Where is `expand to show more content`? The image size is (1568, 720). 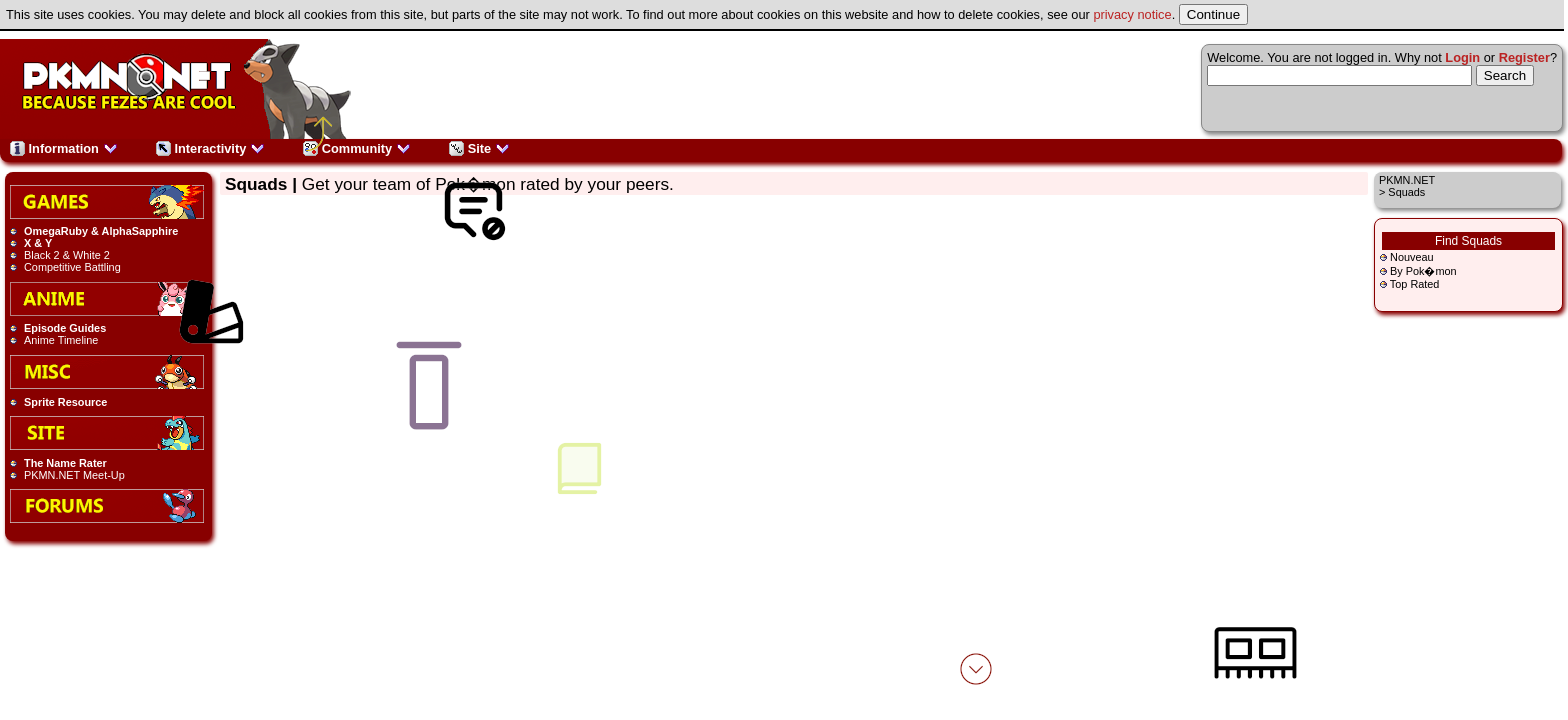 expand to show more content is located at coordinates (976, 669).